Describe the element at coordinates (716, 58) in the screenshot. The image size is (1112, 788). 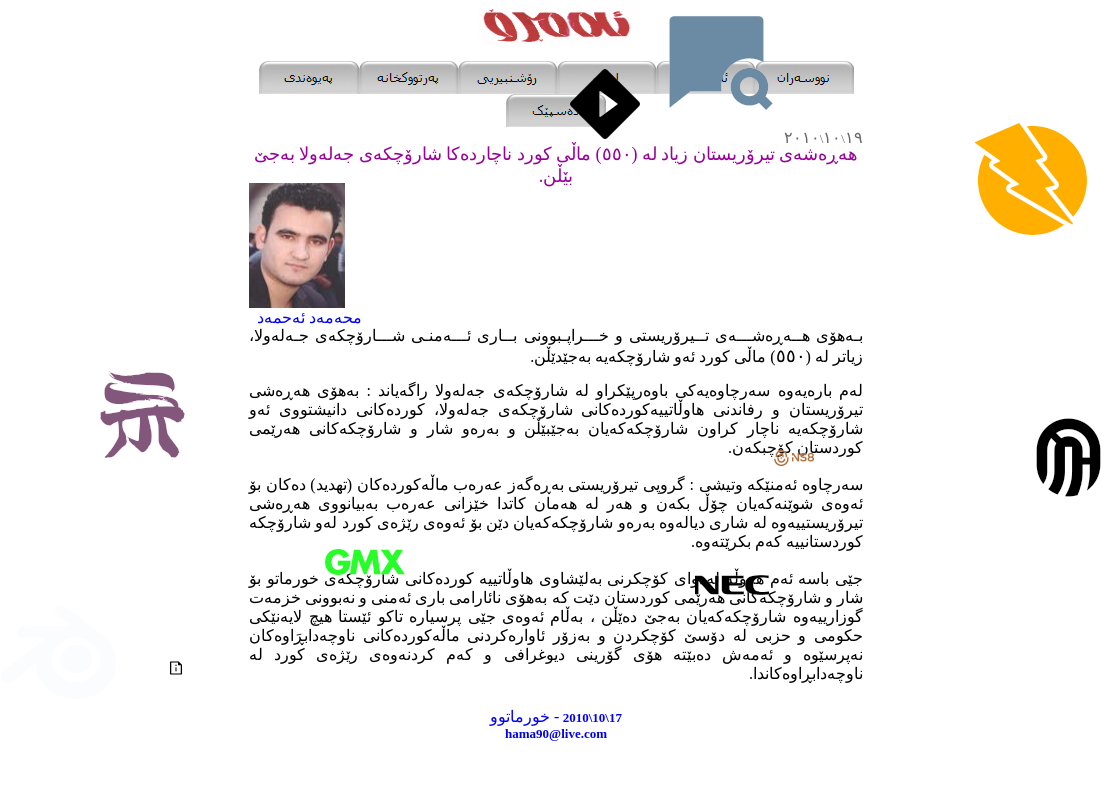
I see `search through chat messages` at that location.